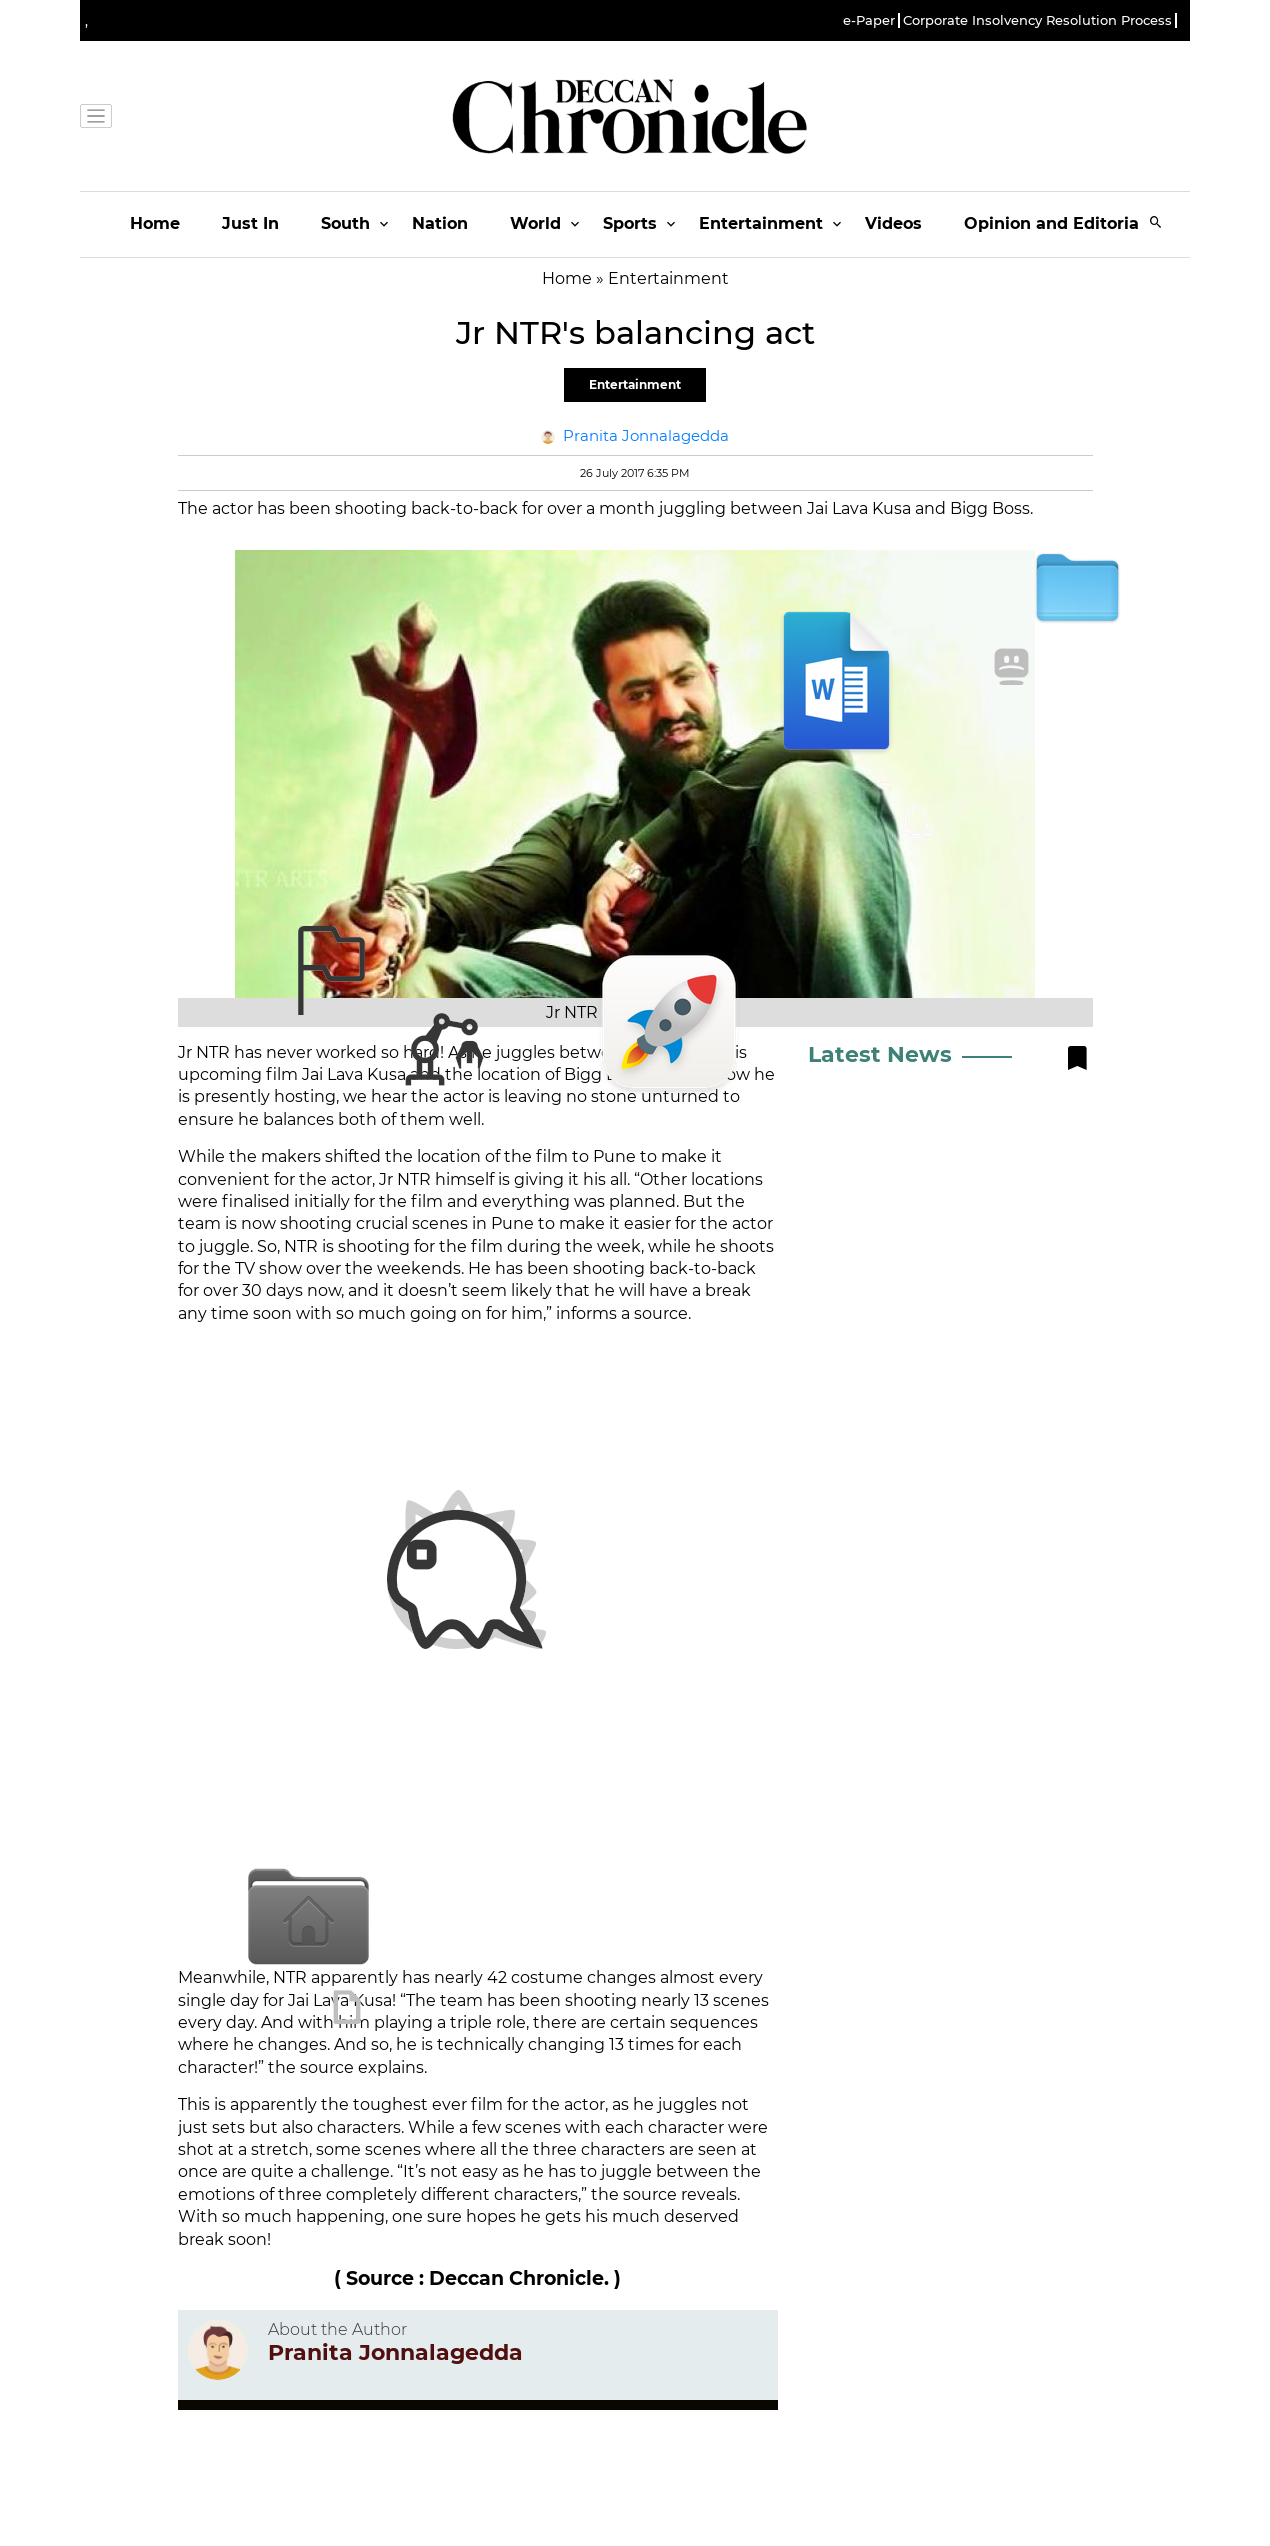 The width and height of the screenshot is (1270, 2546). Describe the element at coordinates (331, 970) in the screenshot. I see `access region or language settings` at that location.